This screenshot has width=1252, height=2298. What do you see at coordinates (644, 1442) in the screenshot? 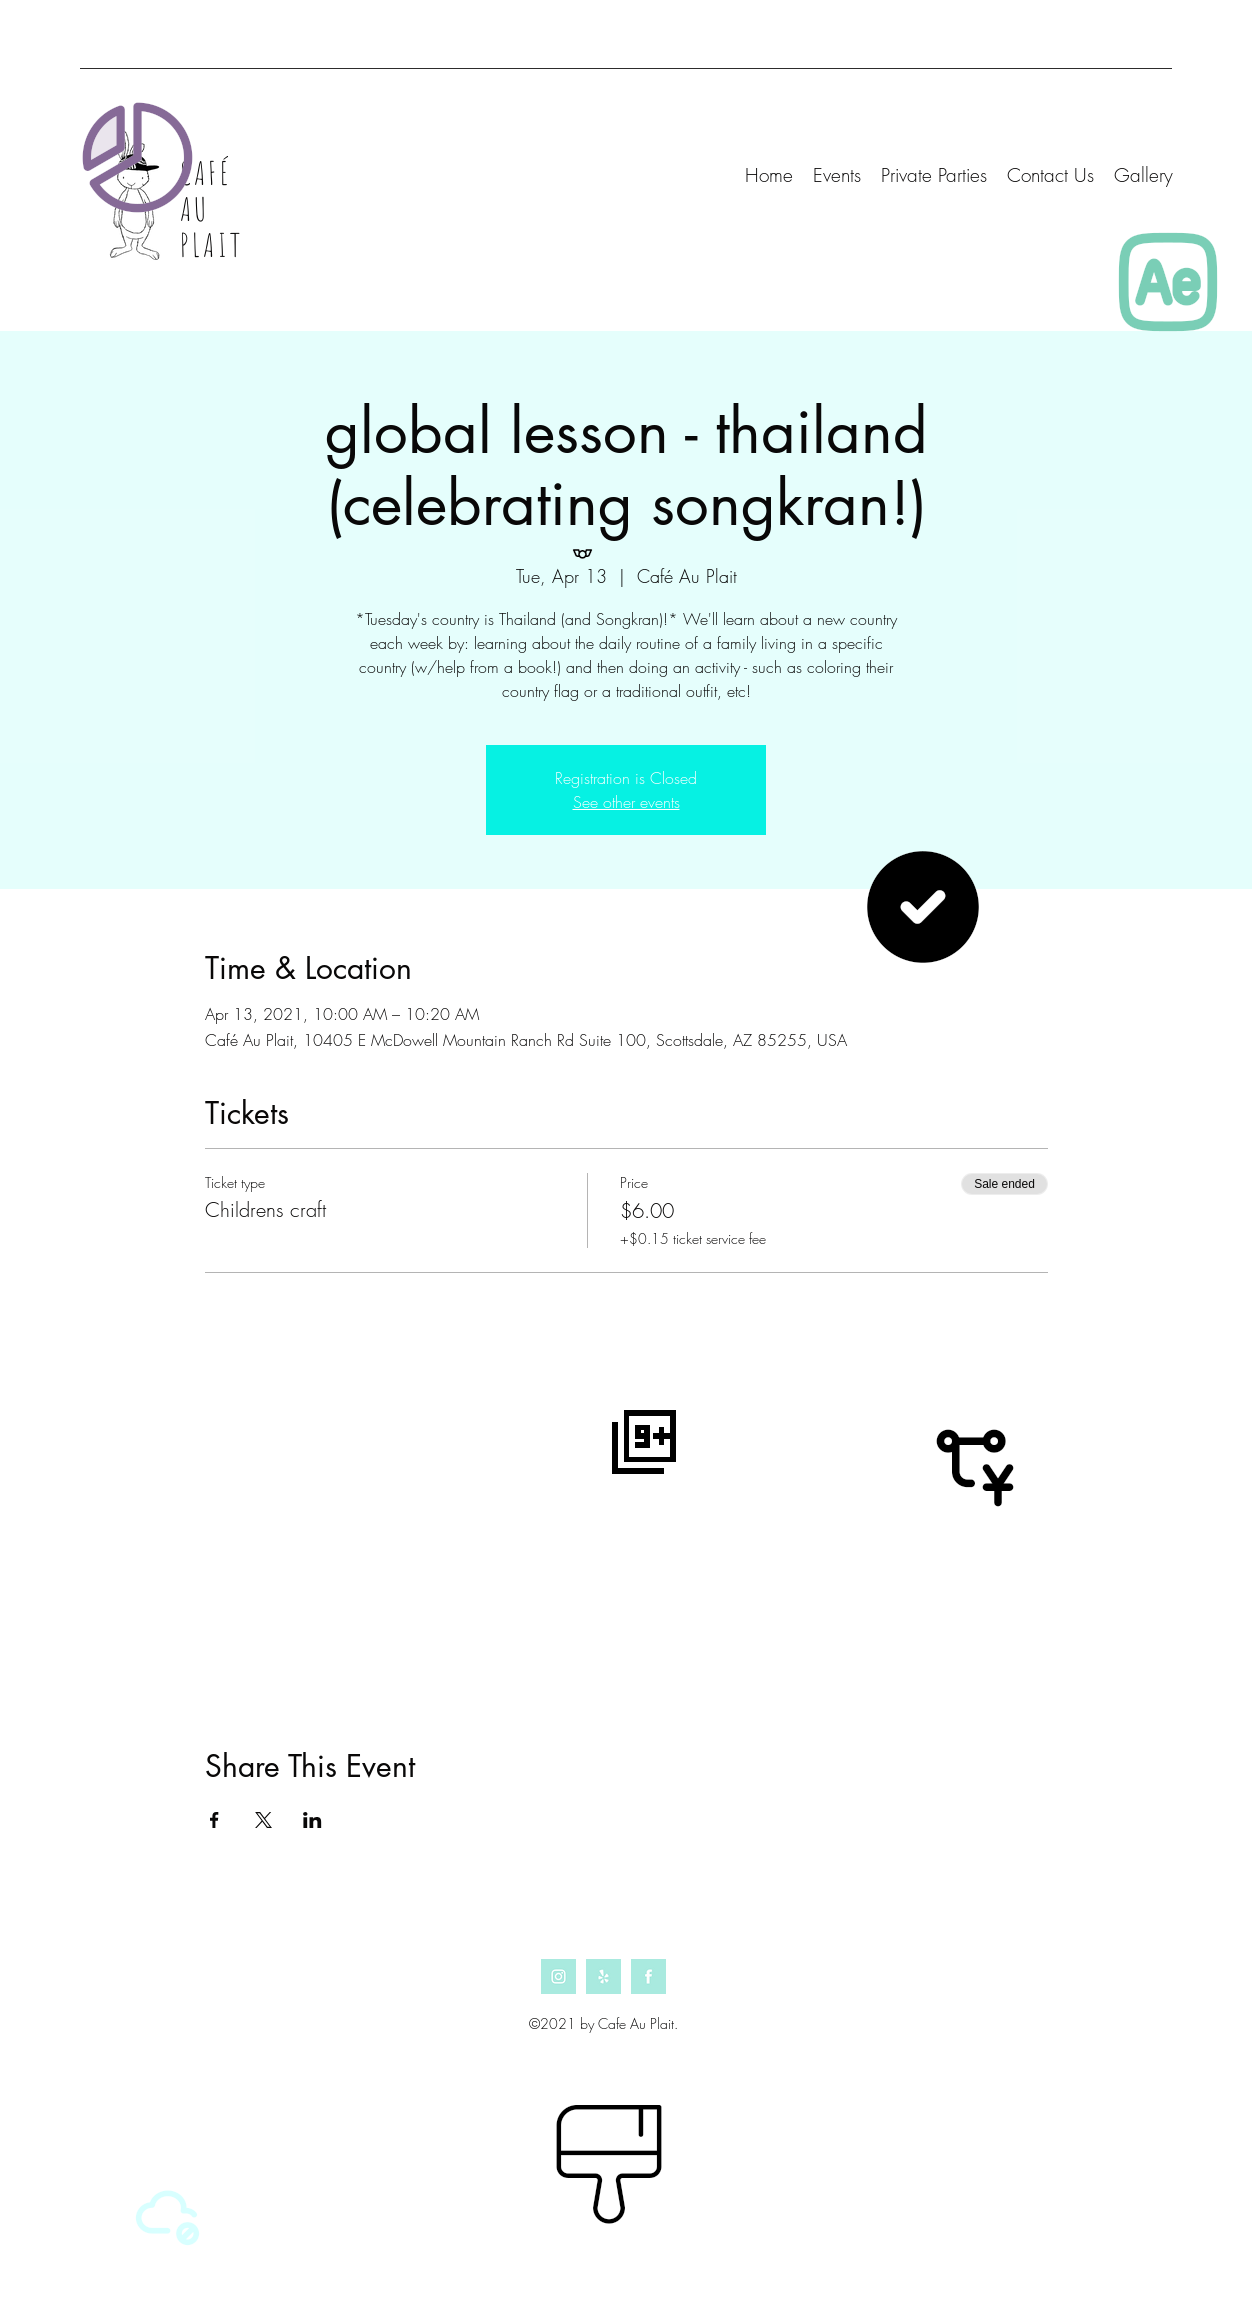
I see `indicates 9 or more items in a stack or collection` at bounding box center [644, 1442].